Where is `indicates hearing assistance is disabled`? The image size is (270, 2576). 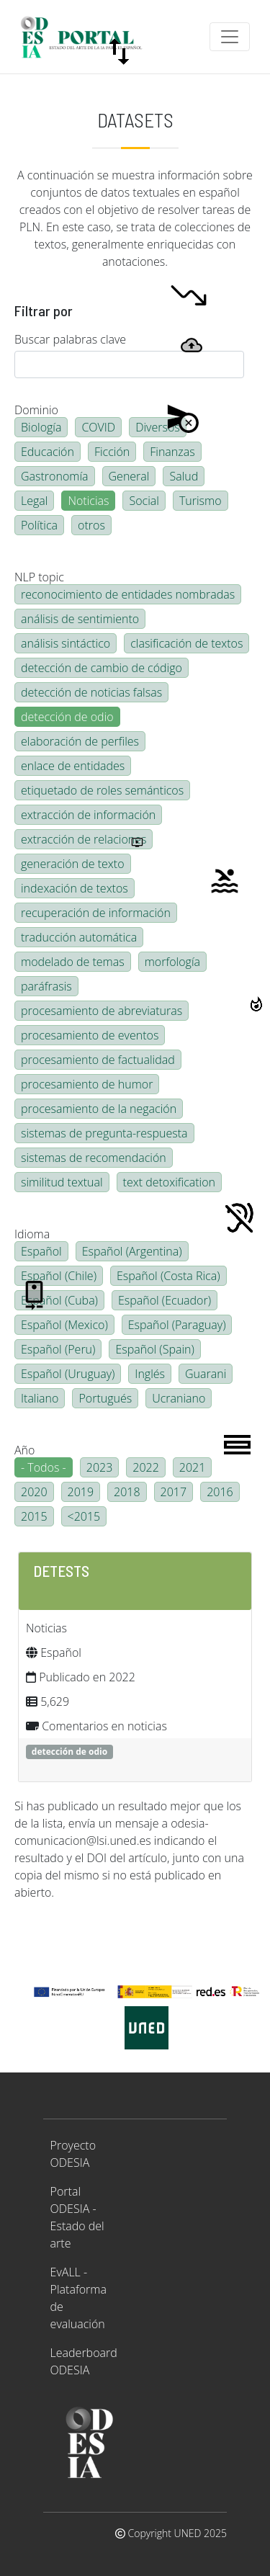
indicates hearing assistance is disabled is located at coordinates (240, 1217).